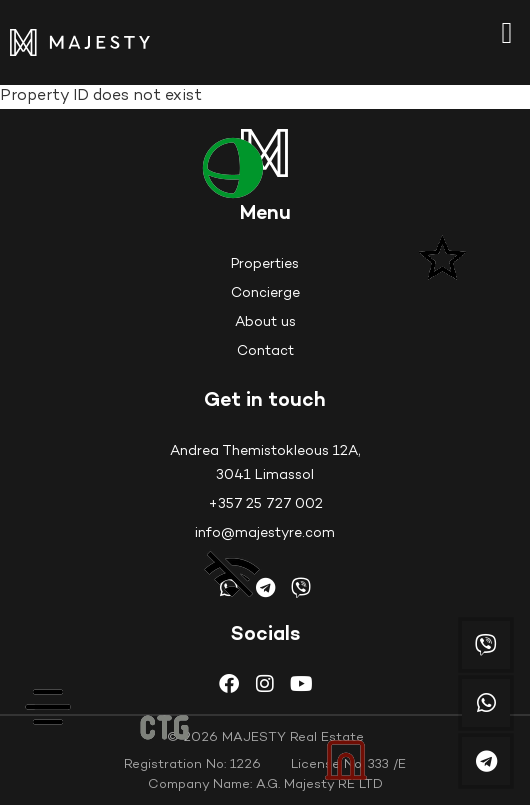 This screenshot has width=530, height=805. I want to click on add item to favorites, so click(442, 258).